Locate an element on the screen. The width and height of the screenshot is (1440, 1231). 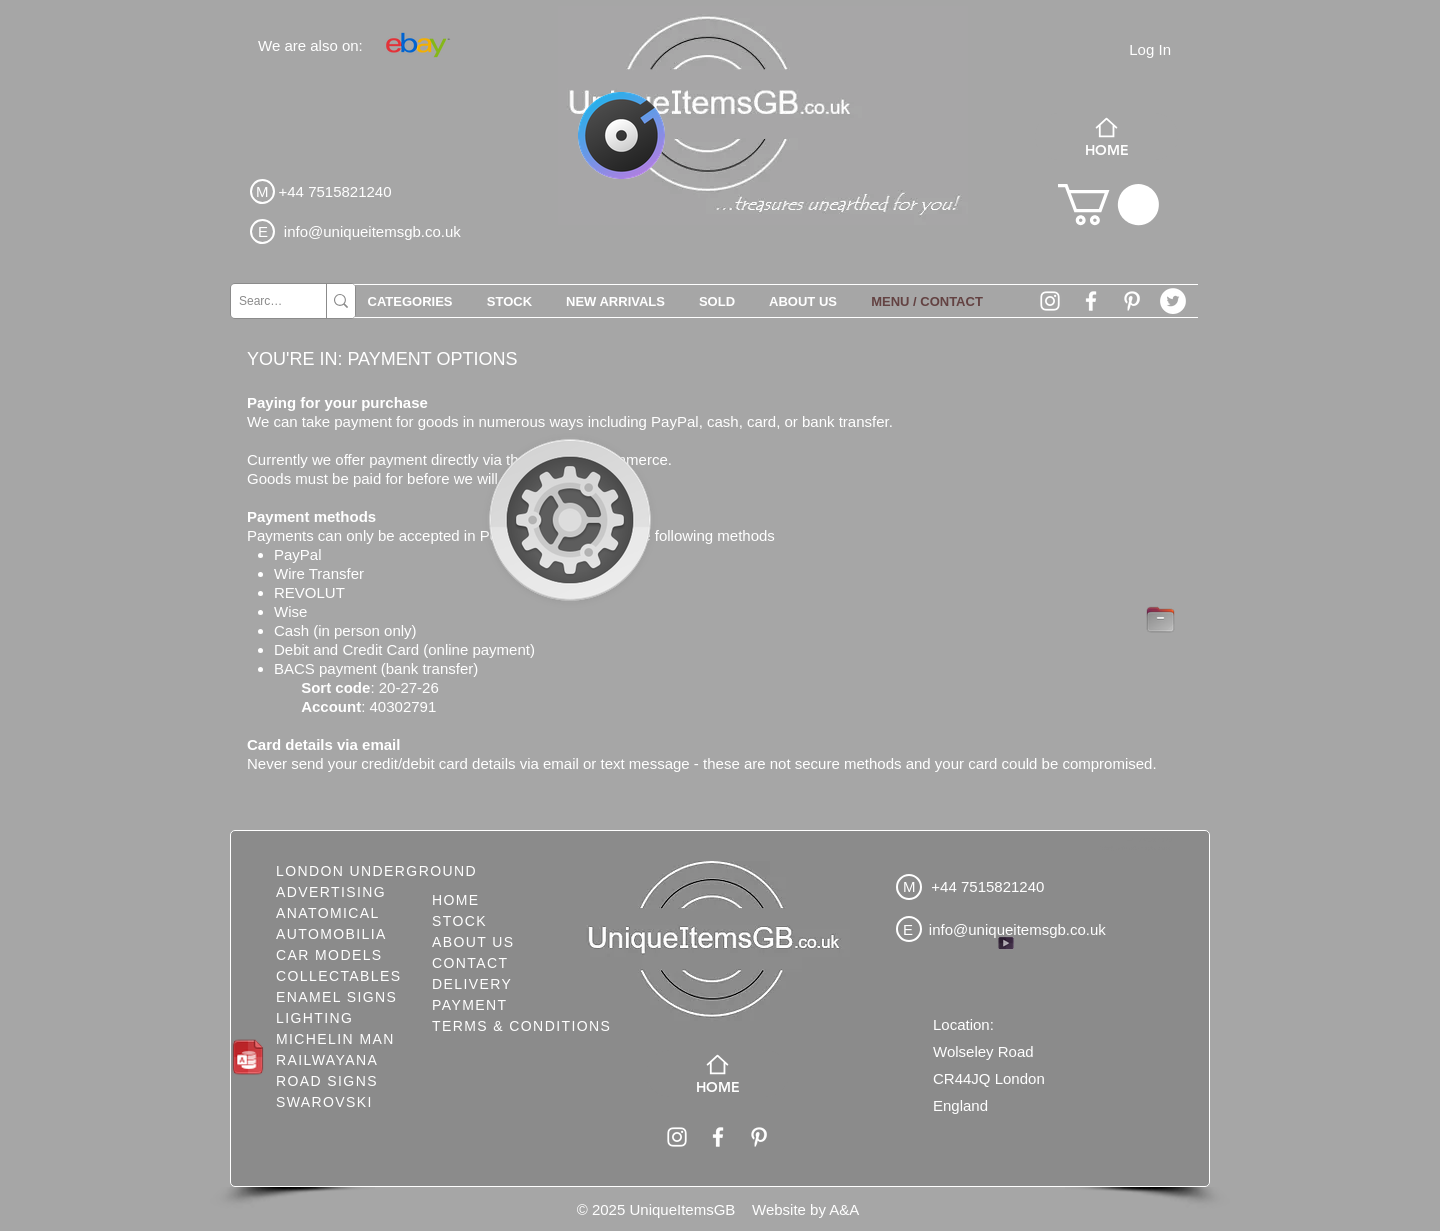
open groove music app is located at coordinates (621, 135).